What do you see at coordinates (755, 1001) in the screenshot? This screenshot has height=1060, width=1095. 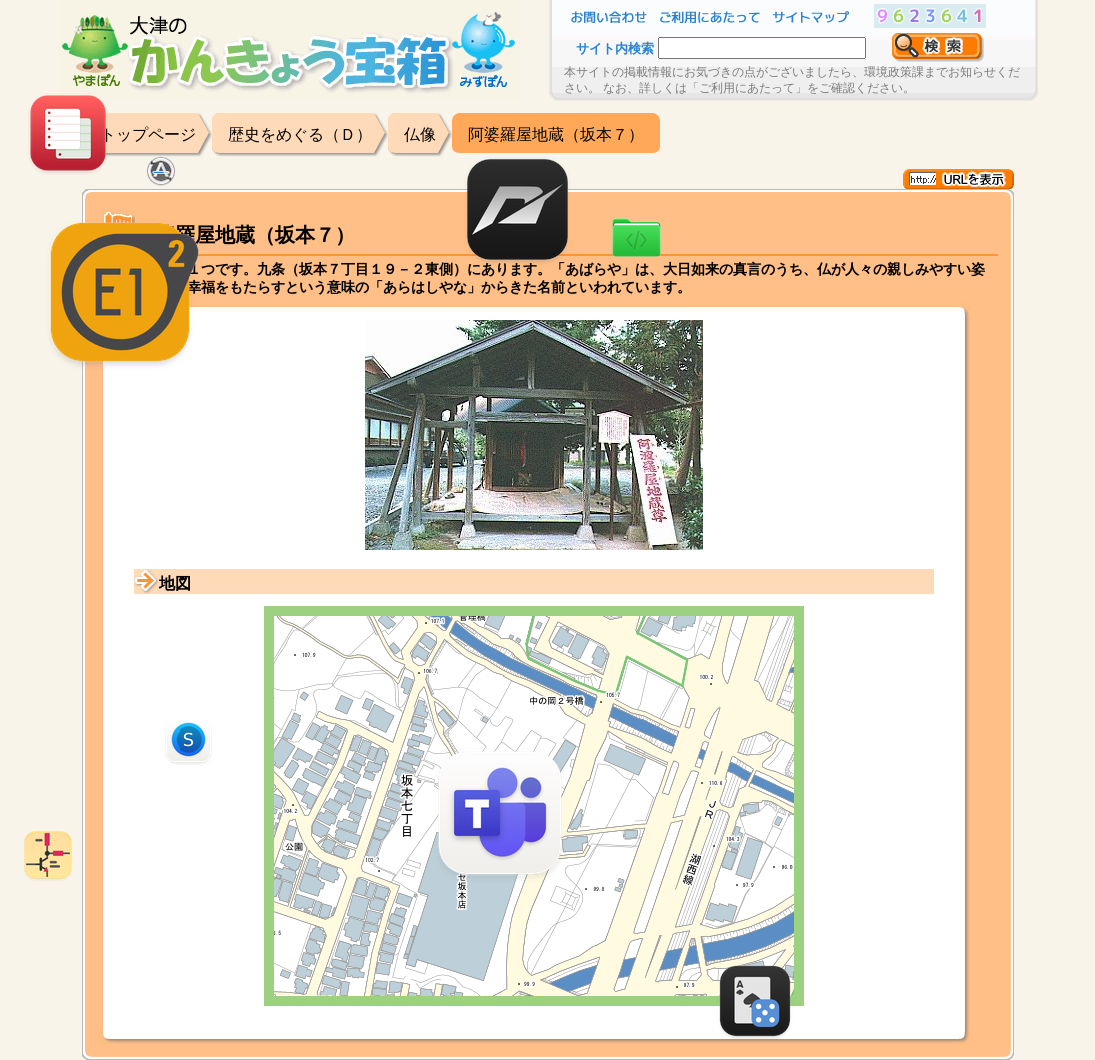 I see `launch tabletop simulator` at bounding box center [755, 1001].